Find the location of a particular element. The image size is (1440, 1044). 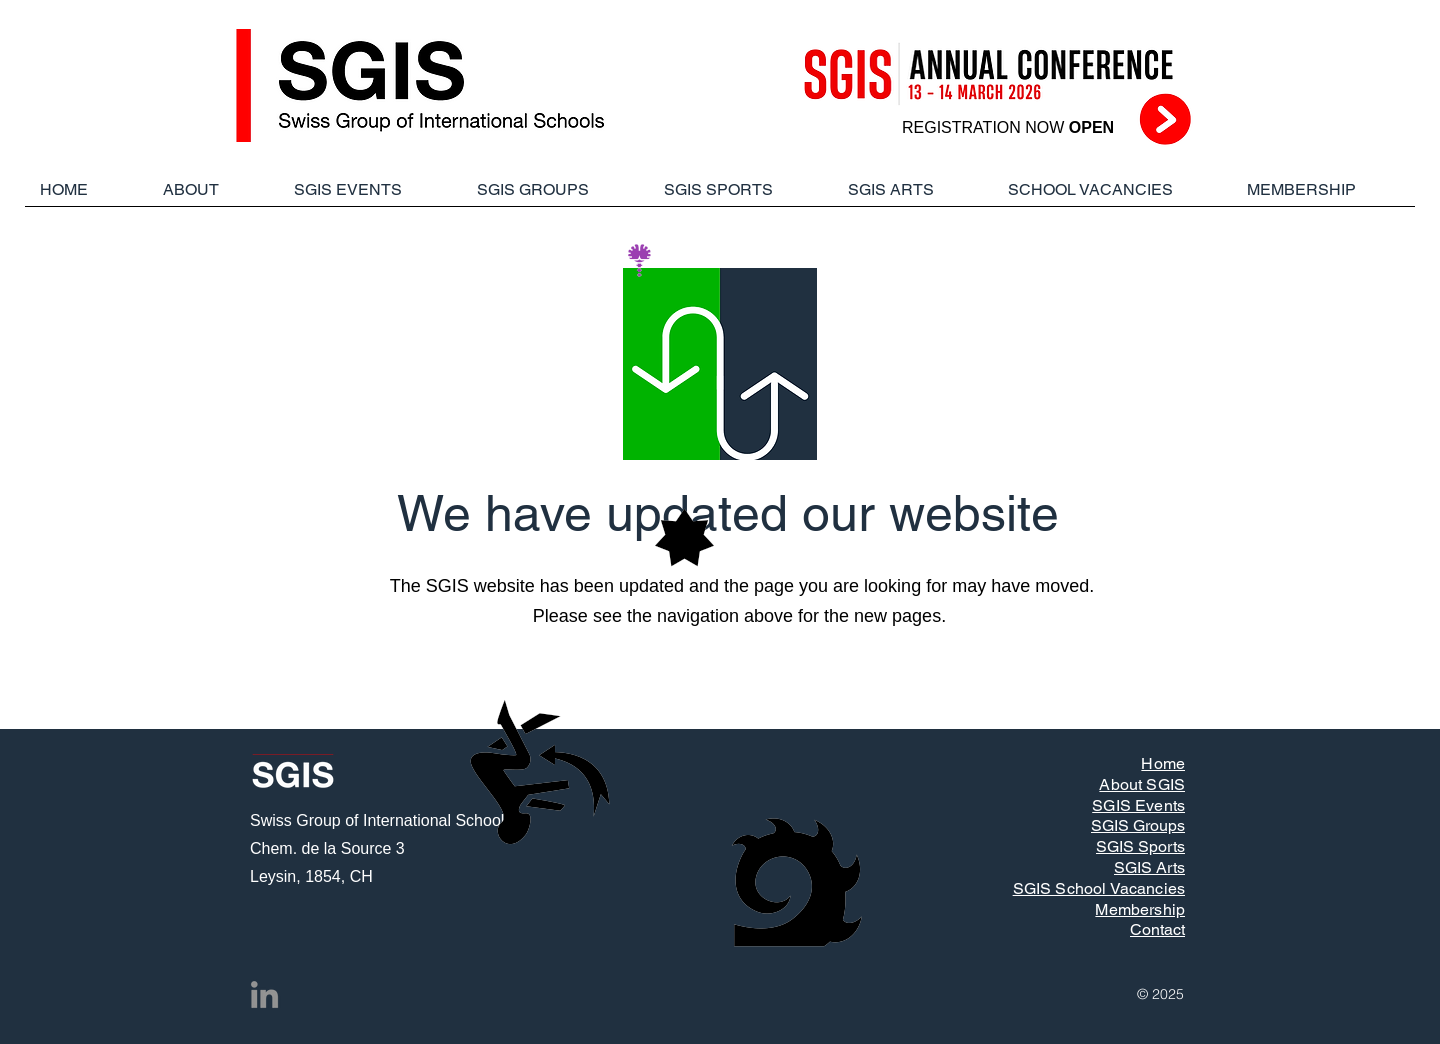

indicates a special or featured item is located at coordinates (684, 537).